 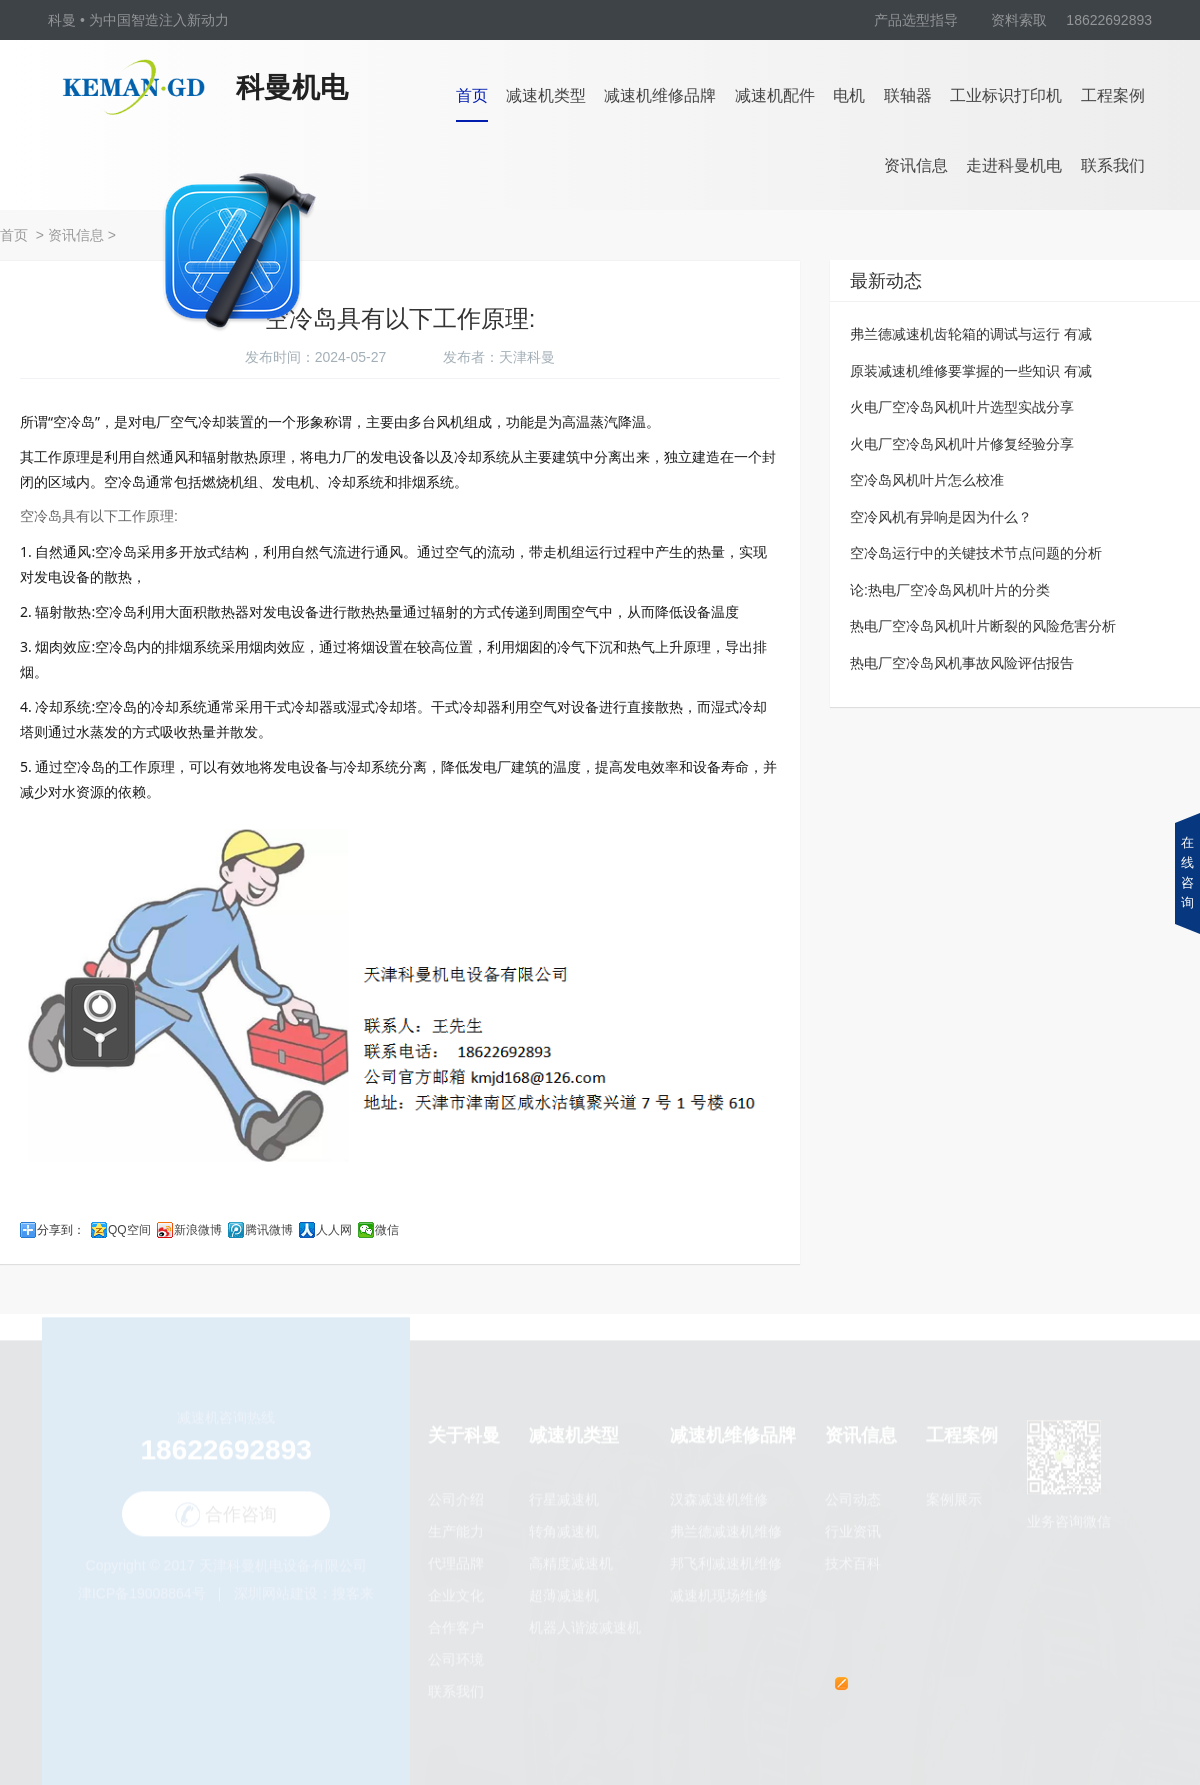 What do you see at coordinates (232, 251) in the screenshot?
I see `open Xcode development environment` at bounding box center [232, 251].